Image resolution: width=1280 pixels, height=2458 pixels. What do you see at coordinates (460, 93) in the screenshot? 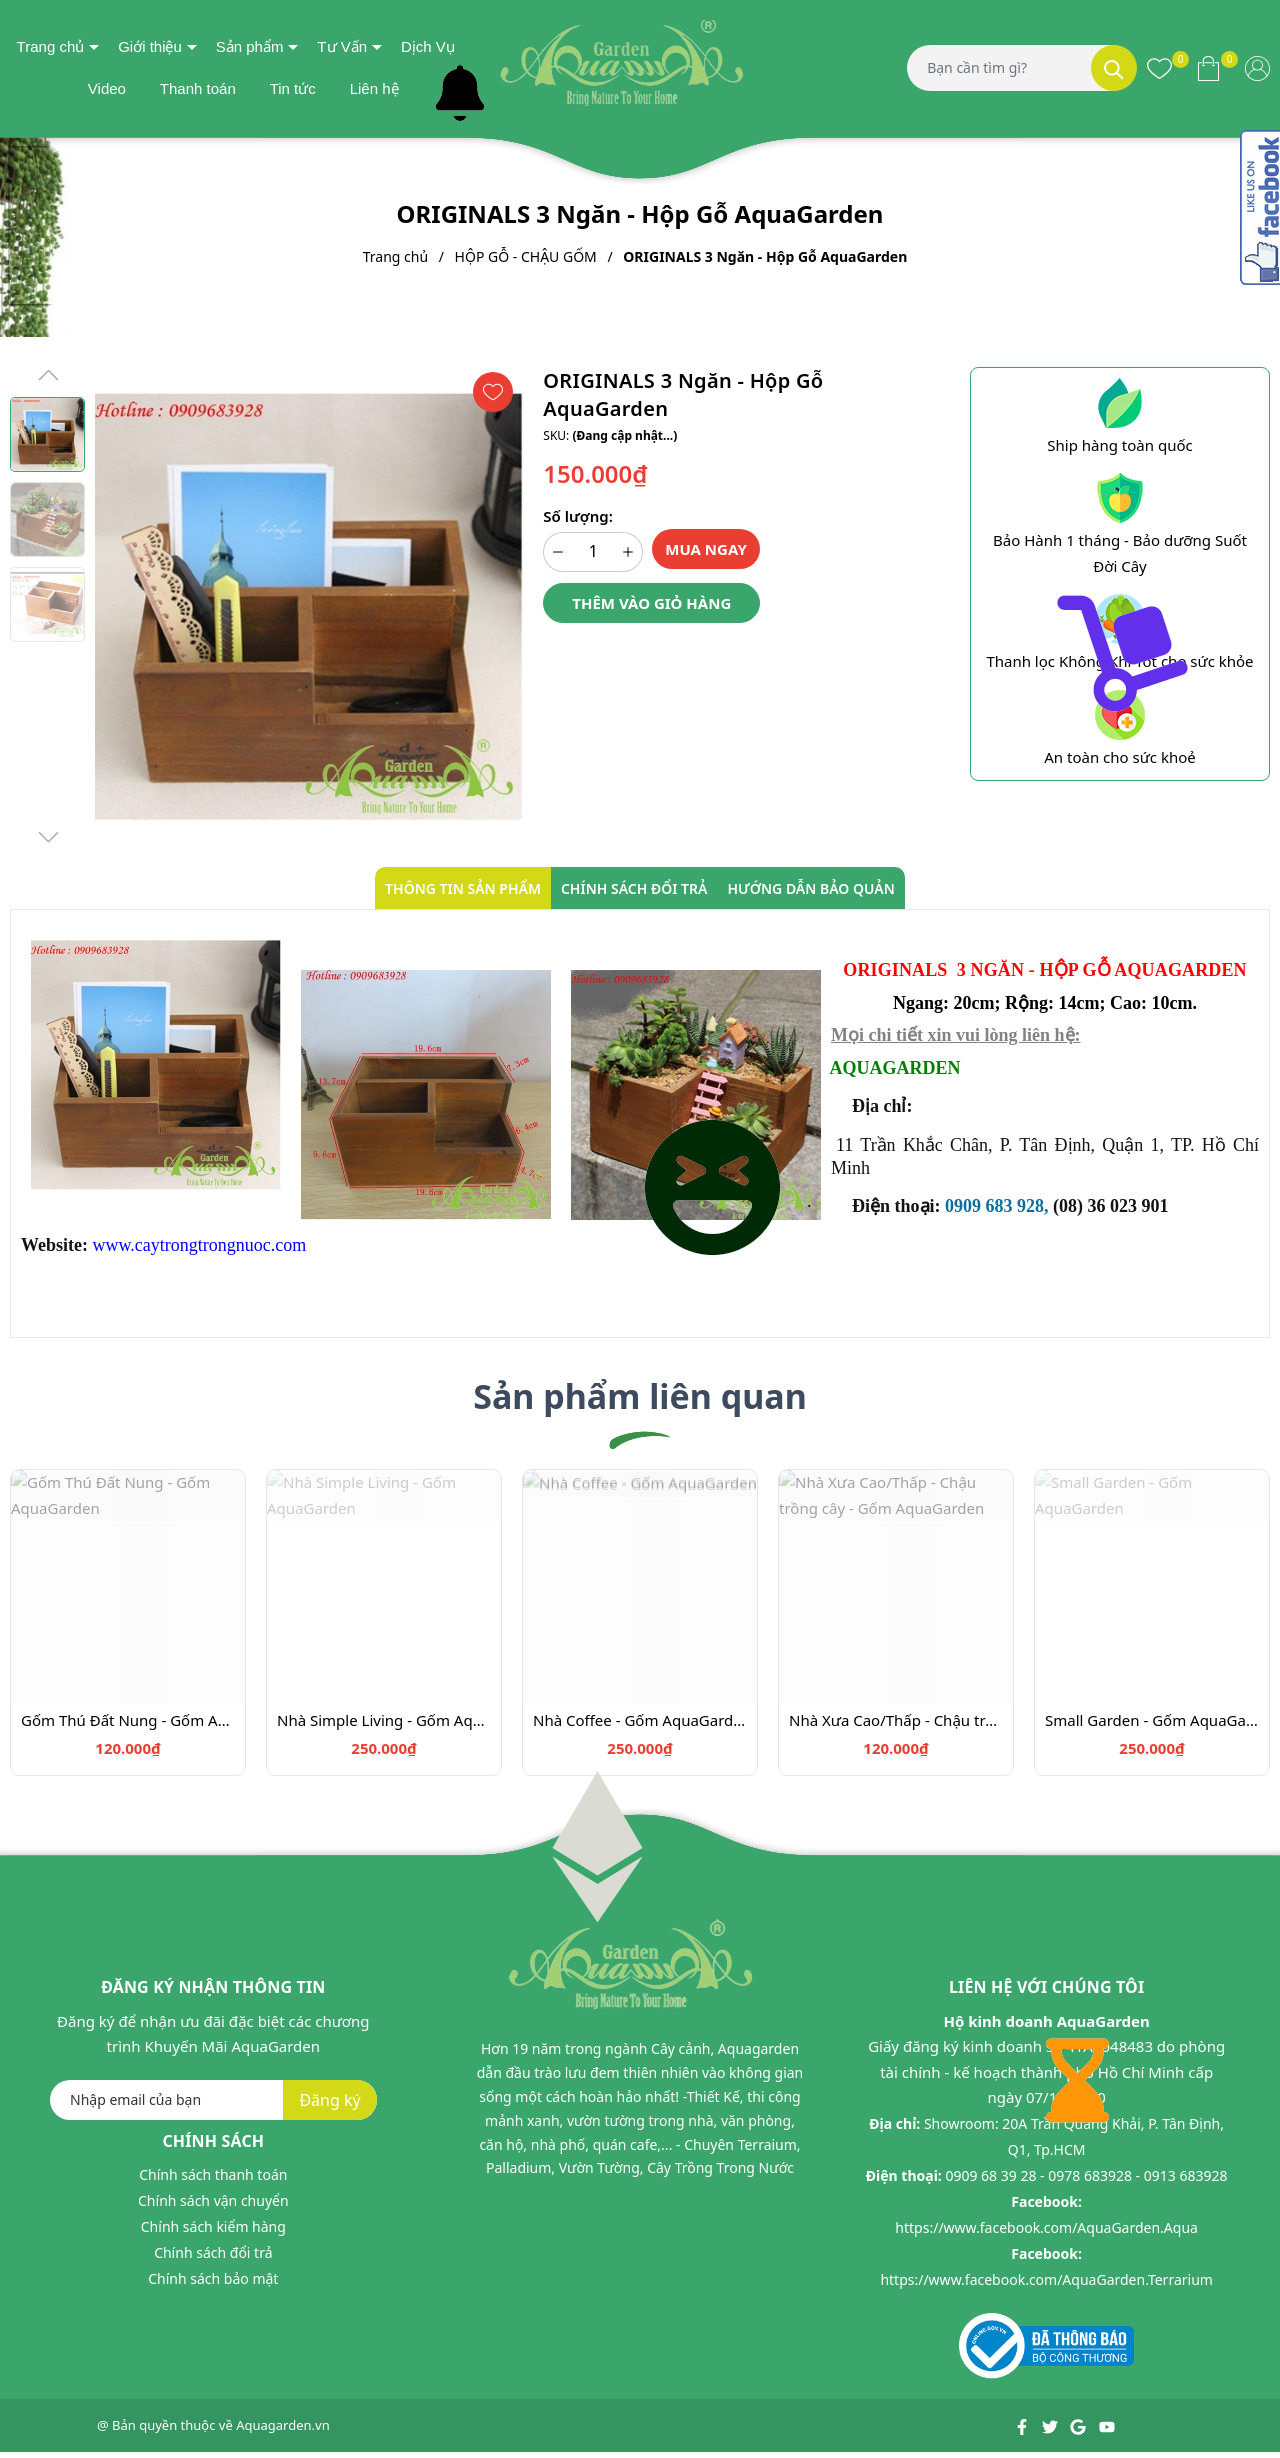
I see `view notifications` at bounding box center [460, 93].